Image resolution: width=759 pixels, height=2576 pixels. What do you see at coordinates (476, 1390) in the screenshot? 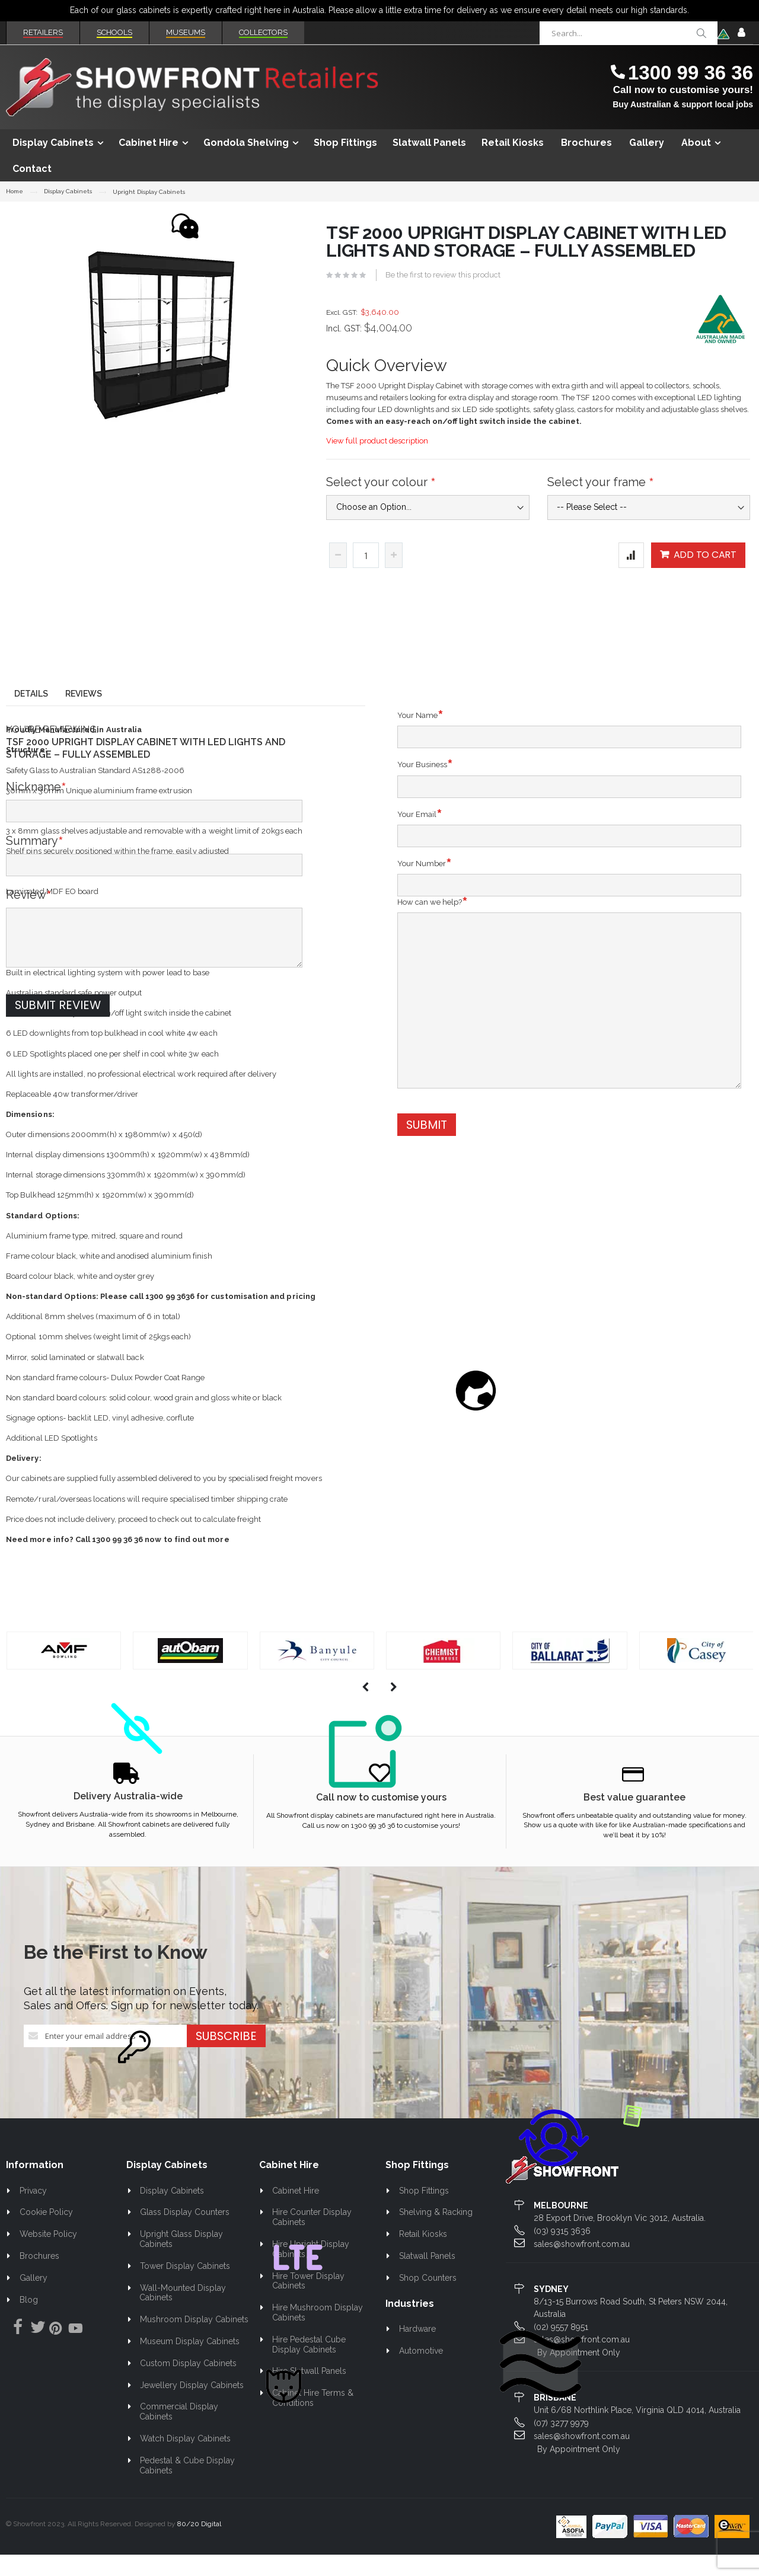
I see `switch to international or global settings` at bounding box center [476, 1390].